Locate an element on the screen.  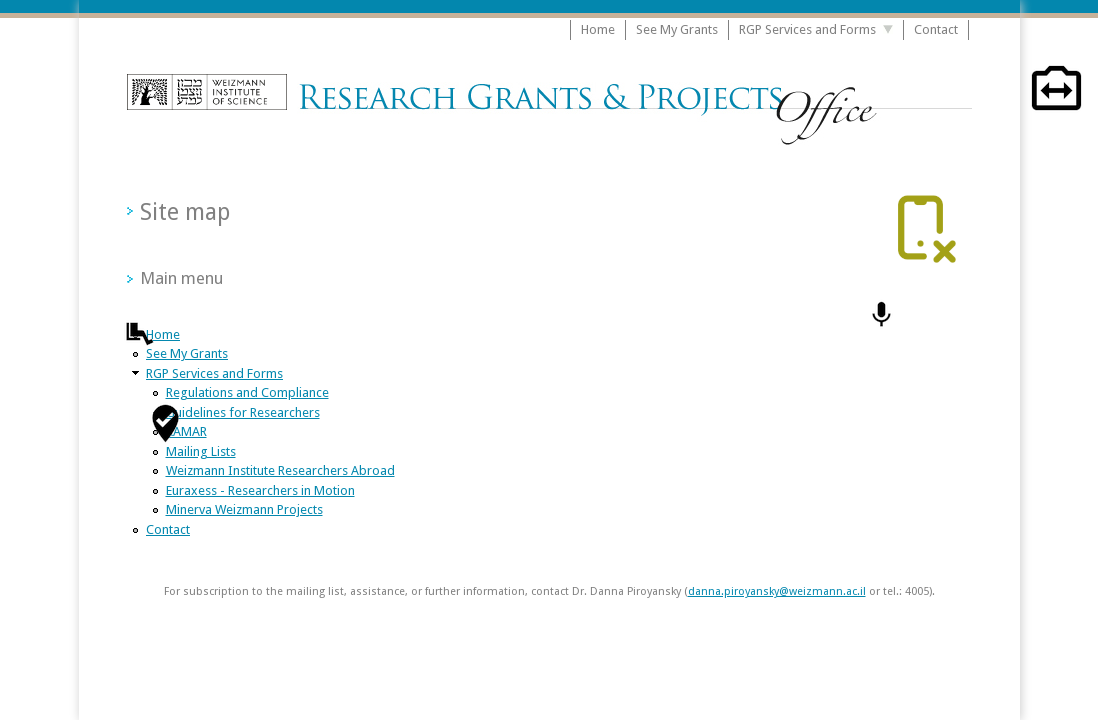
tap to use voice input is located at coordinates (881, 313).